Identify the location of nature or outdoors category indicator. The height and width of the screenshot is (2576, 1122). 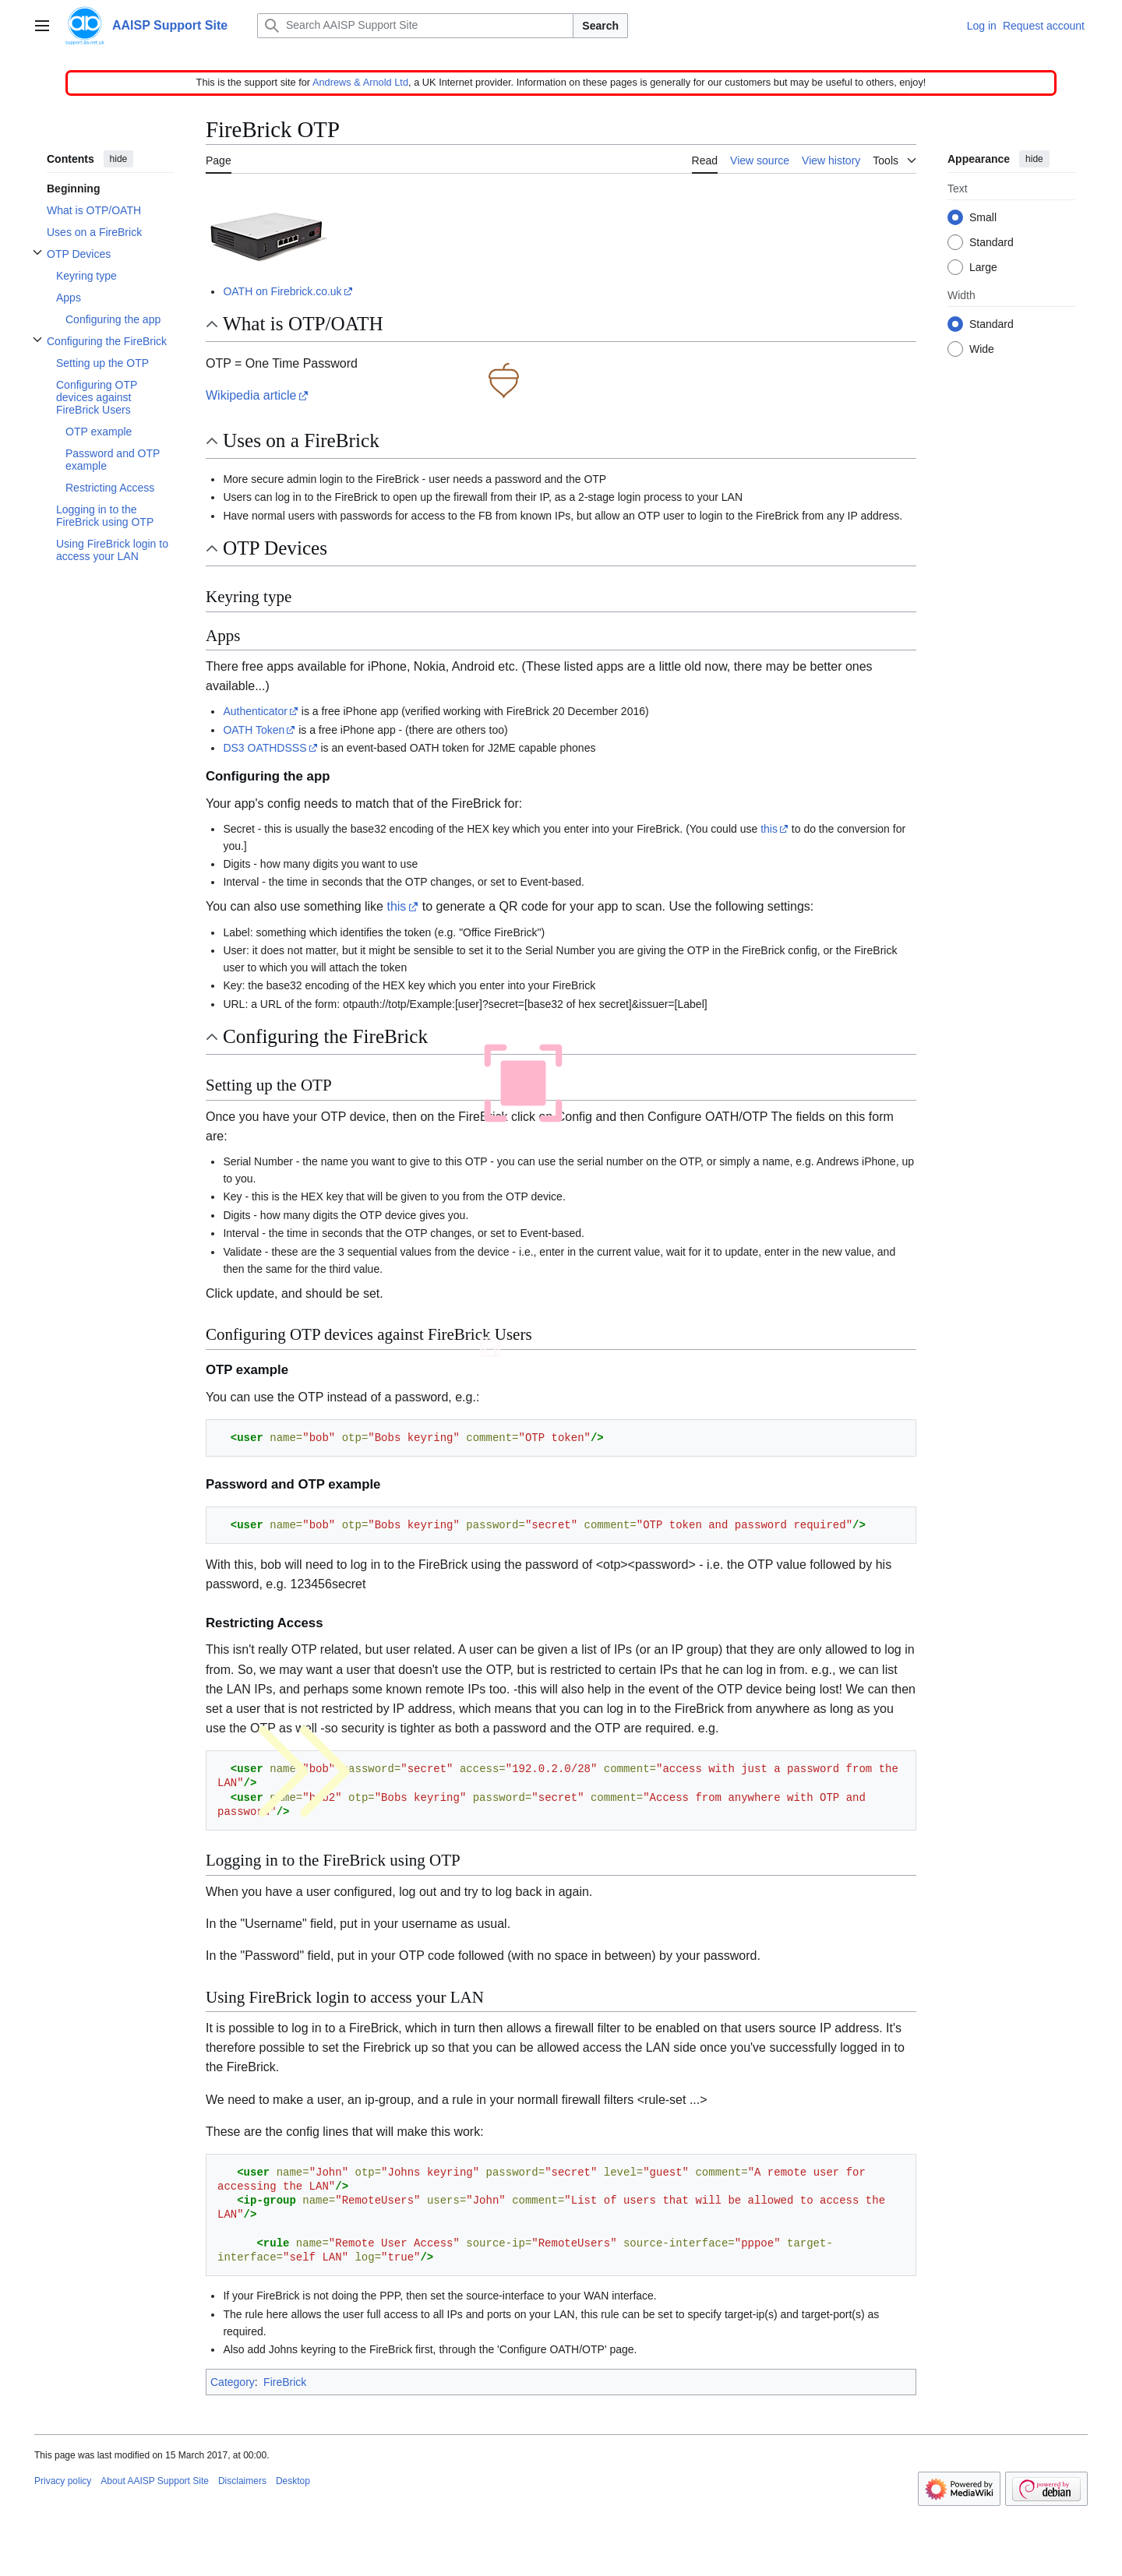
(503, 380).